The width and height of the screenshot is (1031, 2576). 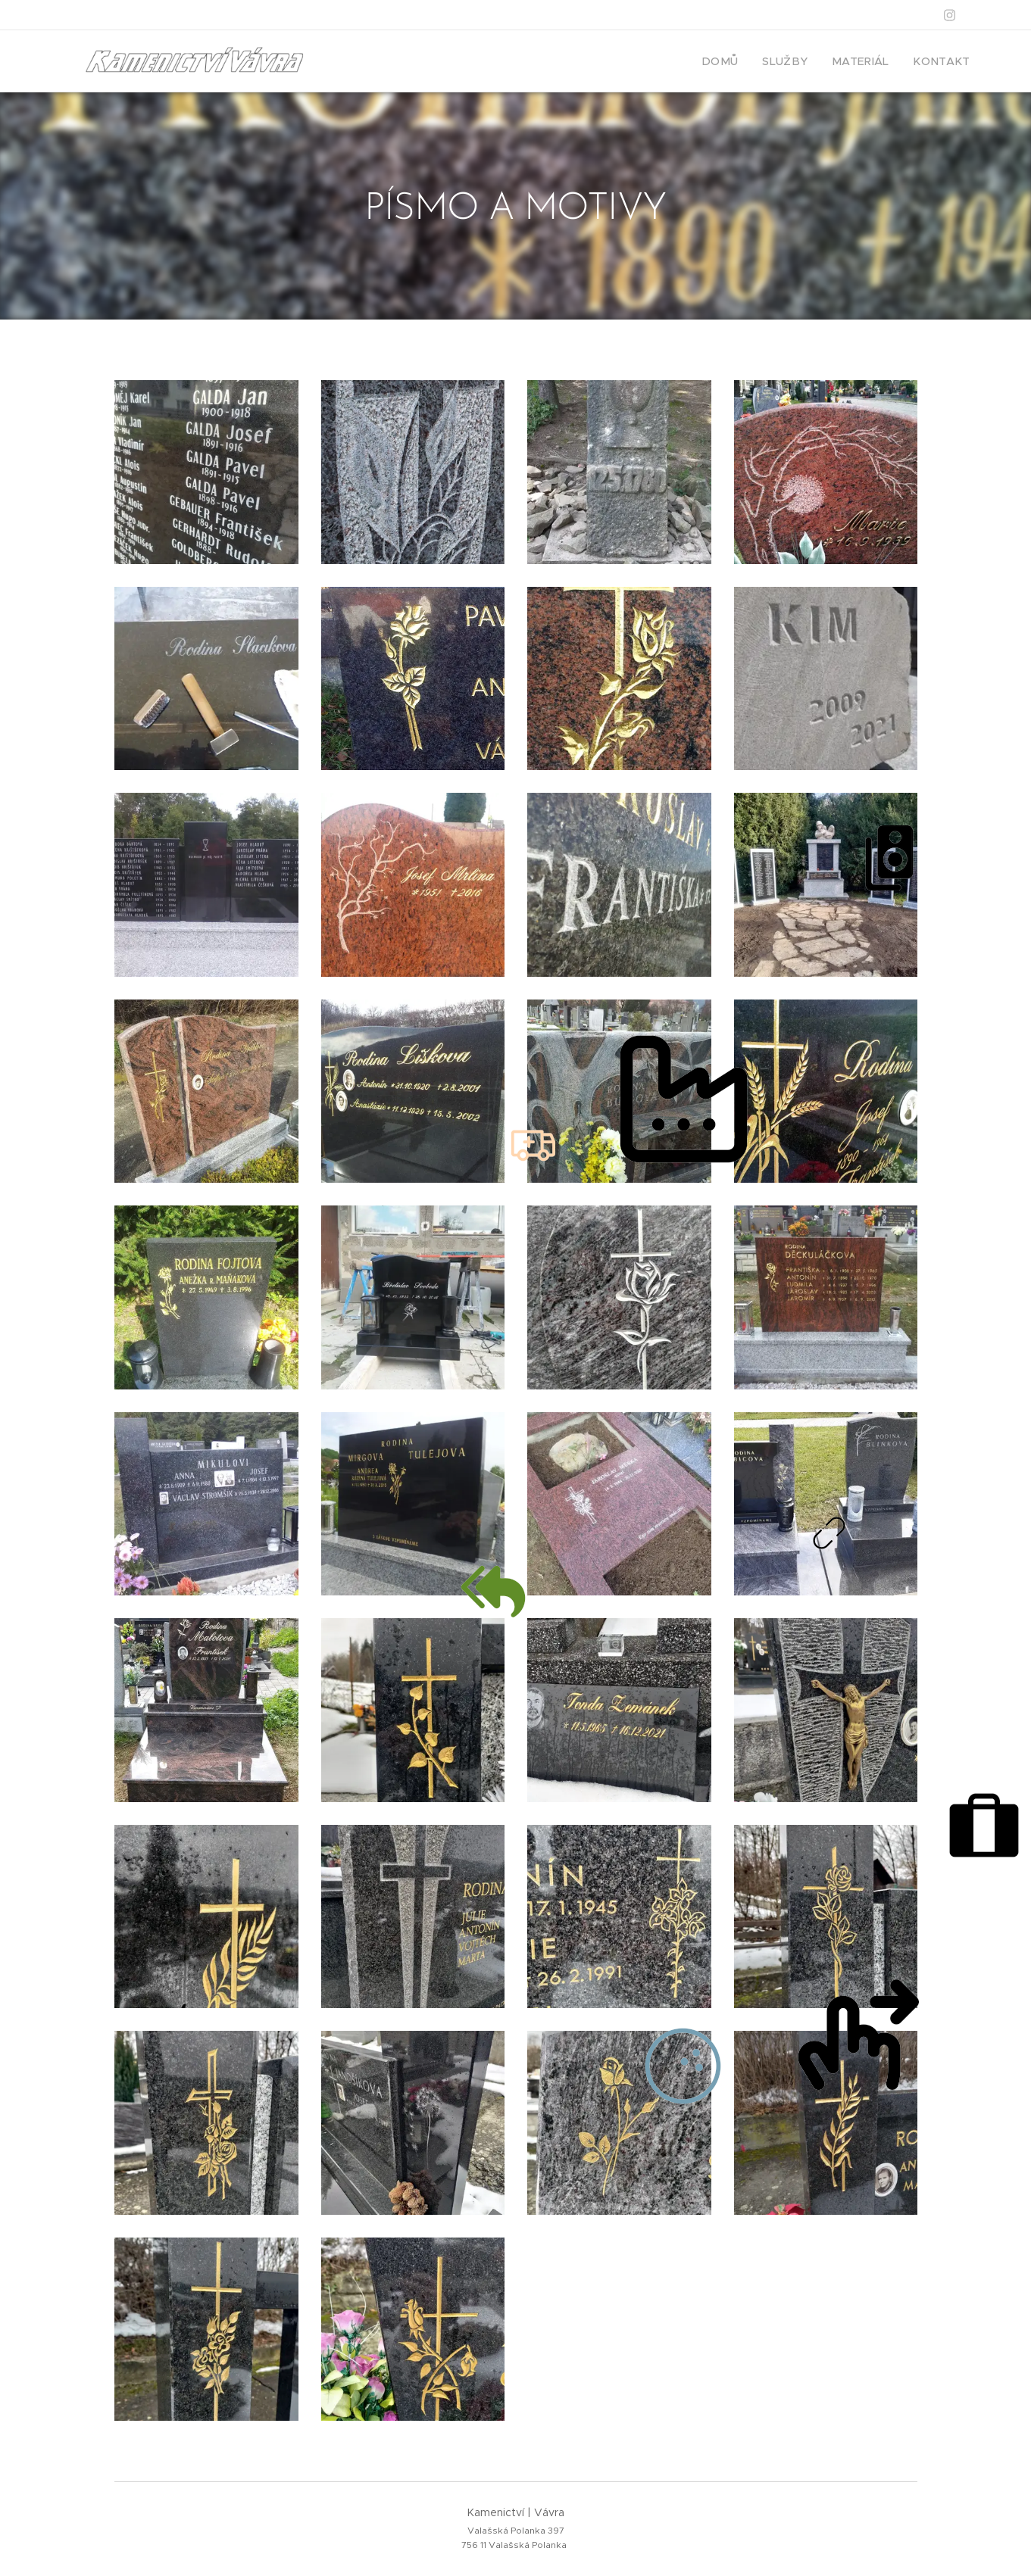 What do you see at coordinates (532, 1143) in the screenshot?
I see `access emergency medical services` at bounding box center [532, 1143].